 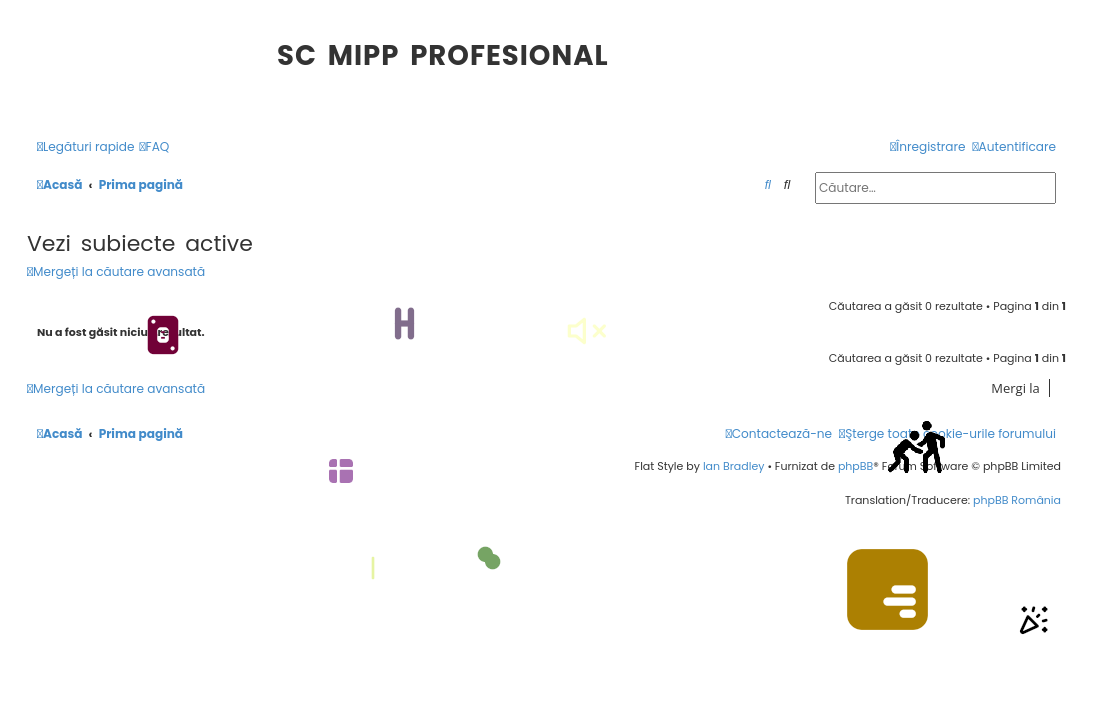 What do you see at coordinates (916, 449) in the screenshot?
I see `access kabaddi sports content` at bounding box center [916, 449].